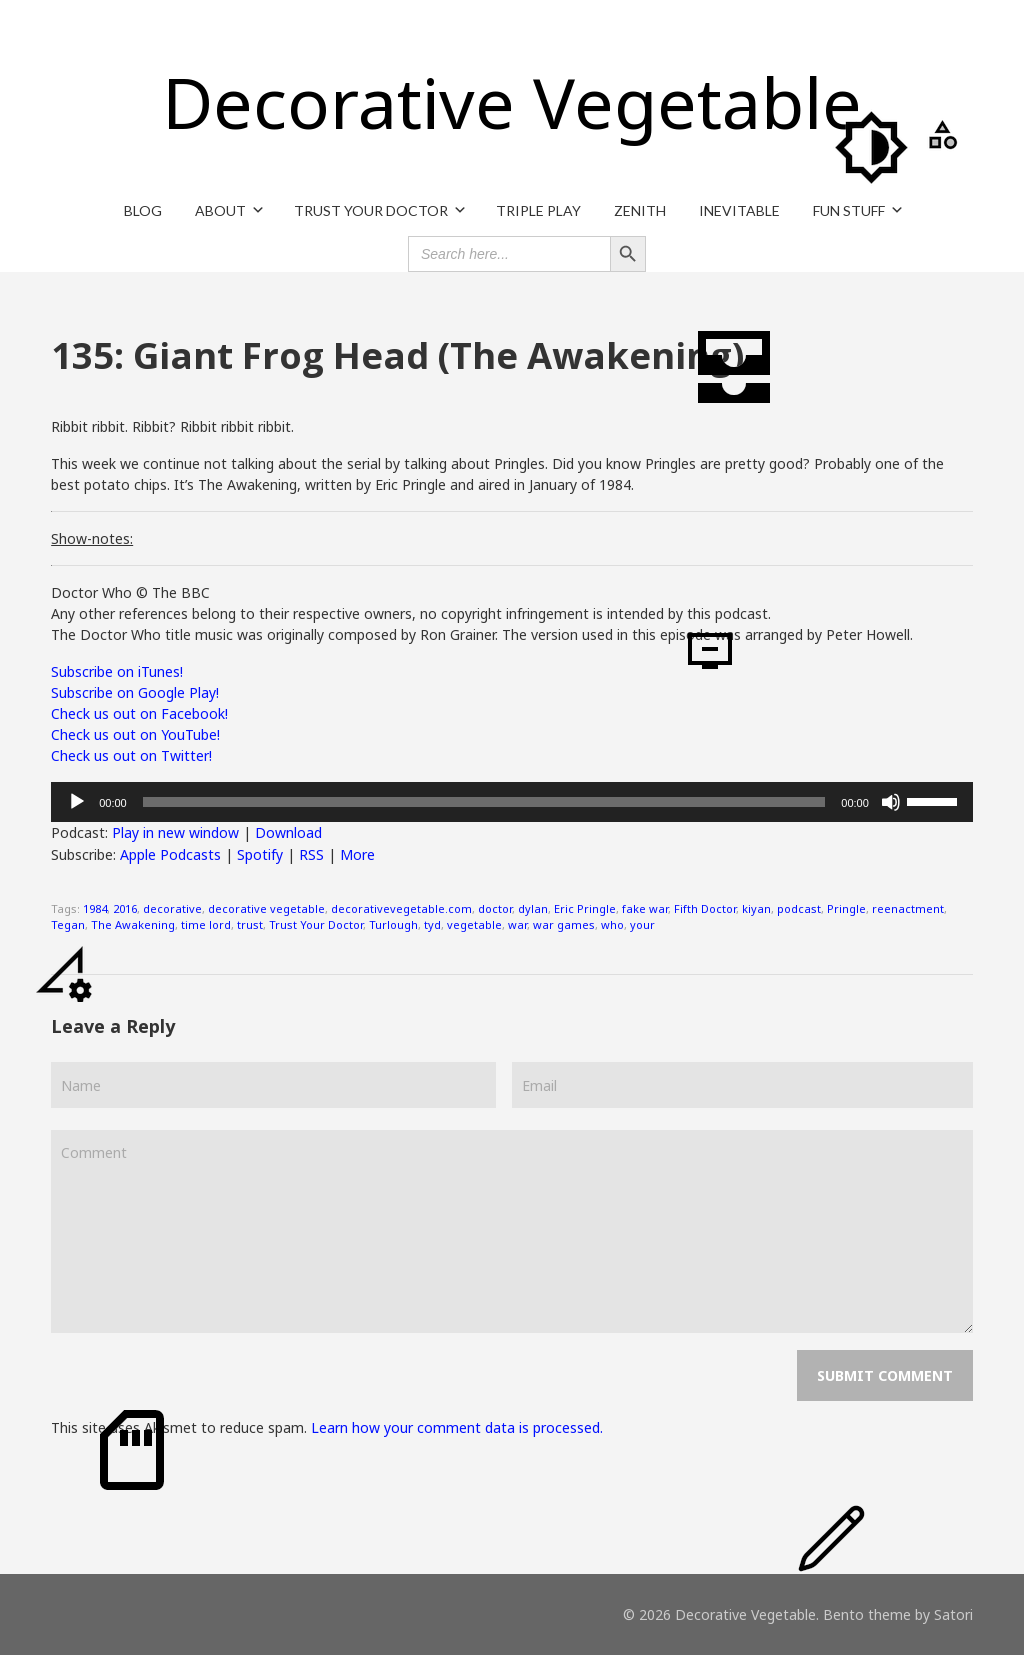 This screenshot has width=1024, height=1655. Describe the element at coordinates (871, 147) in the screenshot. I see `adjust screen brightness settings` at that location.